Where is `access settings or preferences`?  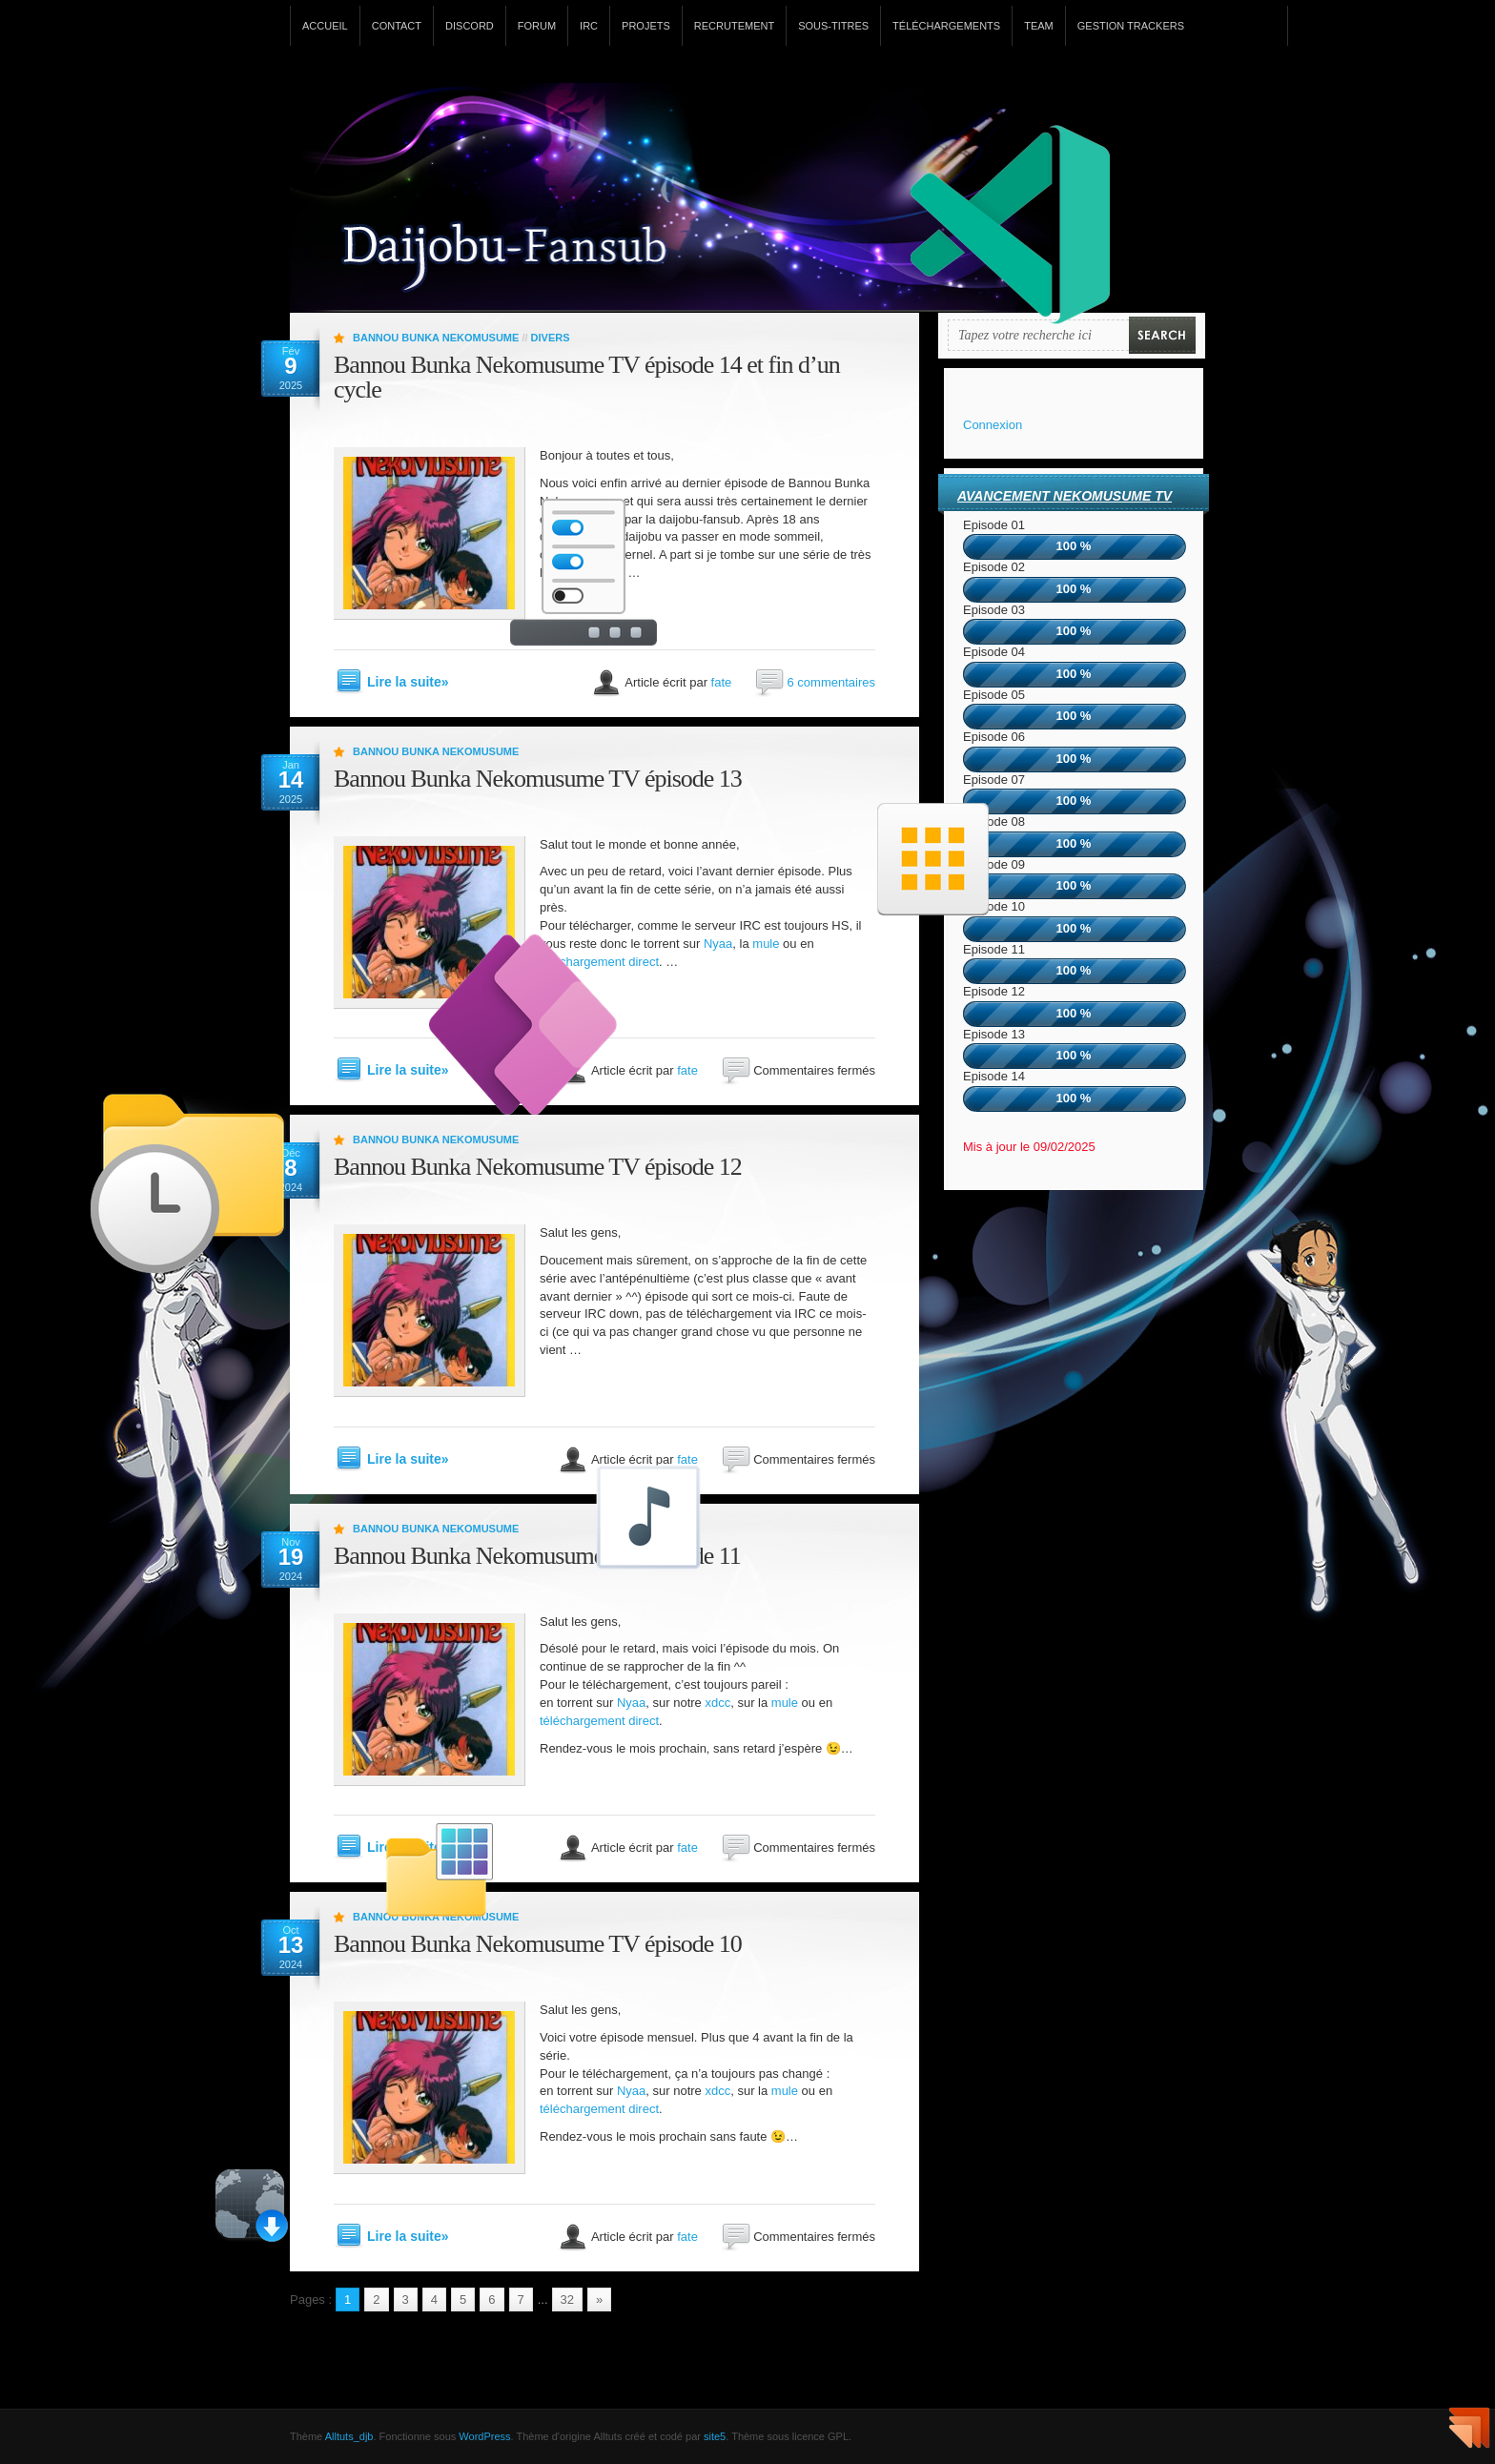 access settings or preferences is located at coordinates (584, 572).